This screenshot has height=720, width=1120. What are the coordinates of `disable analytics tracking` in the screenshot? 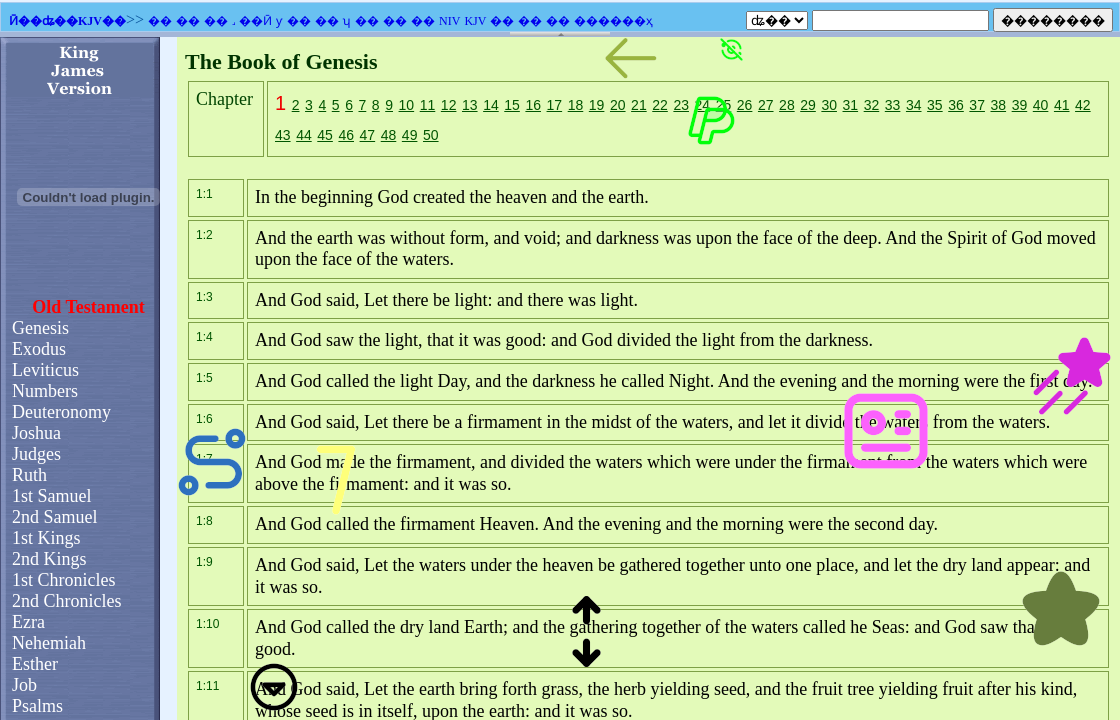 It's located at (731, 49).